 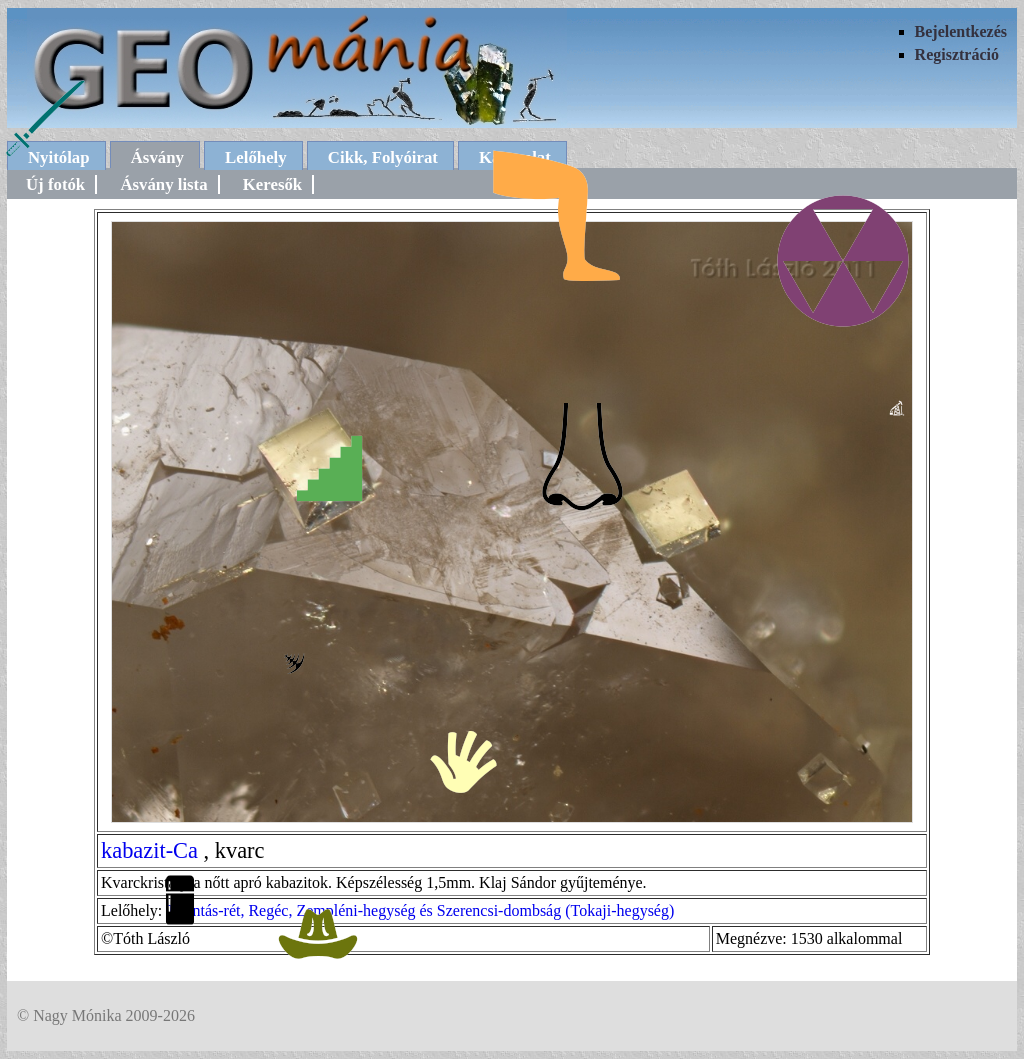 What do you see at coordinates (293, 663) in the screenshot?
I see `indicates sound or audio waves emitting` at bounding box center [293, 663].